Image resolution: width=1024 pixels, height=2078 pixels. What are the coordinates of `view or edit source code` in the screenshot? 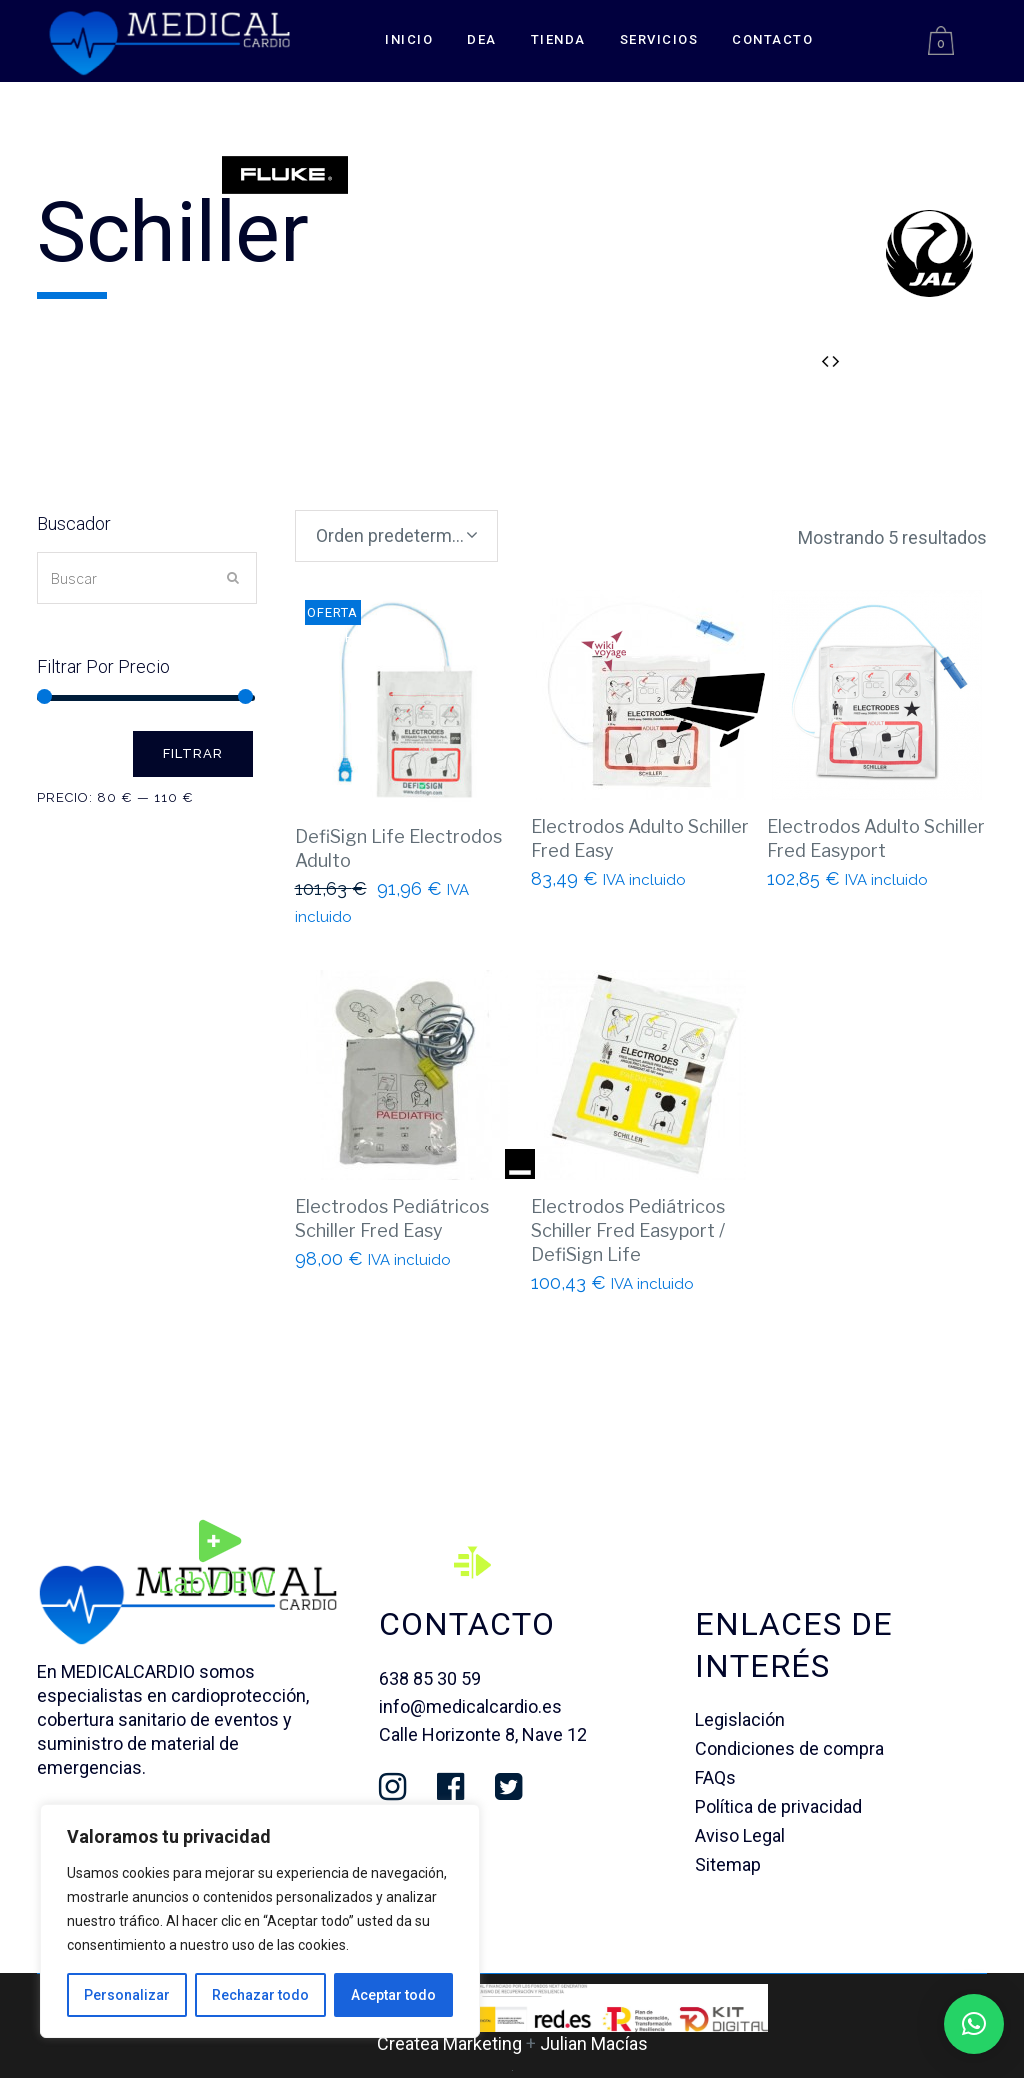 It's located at (830, 361).